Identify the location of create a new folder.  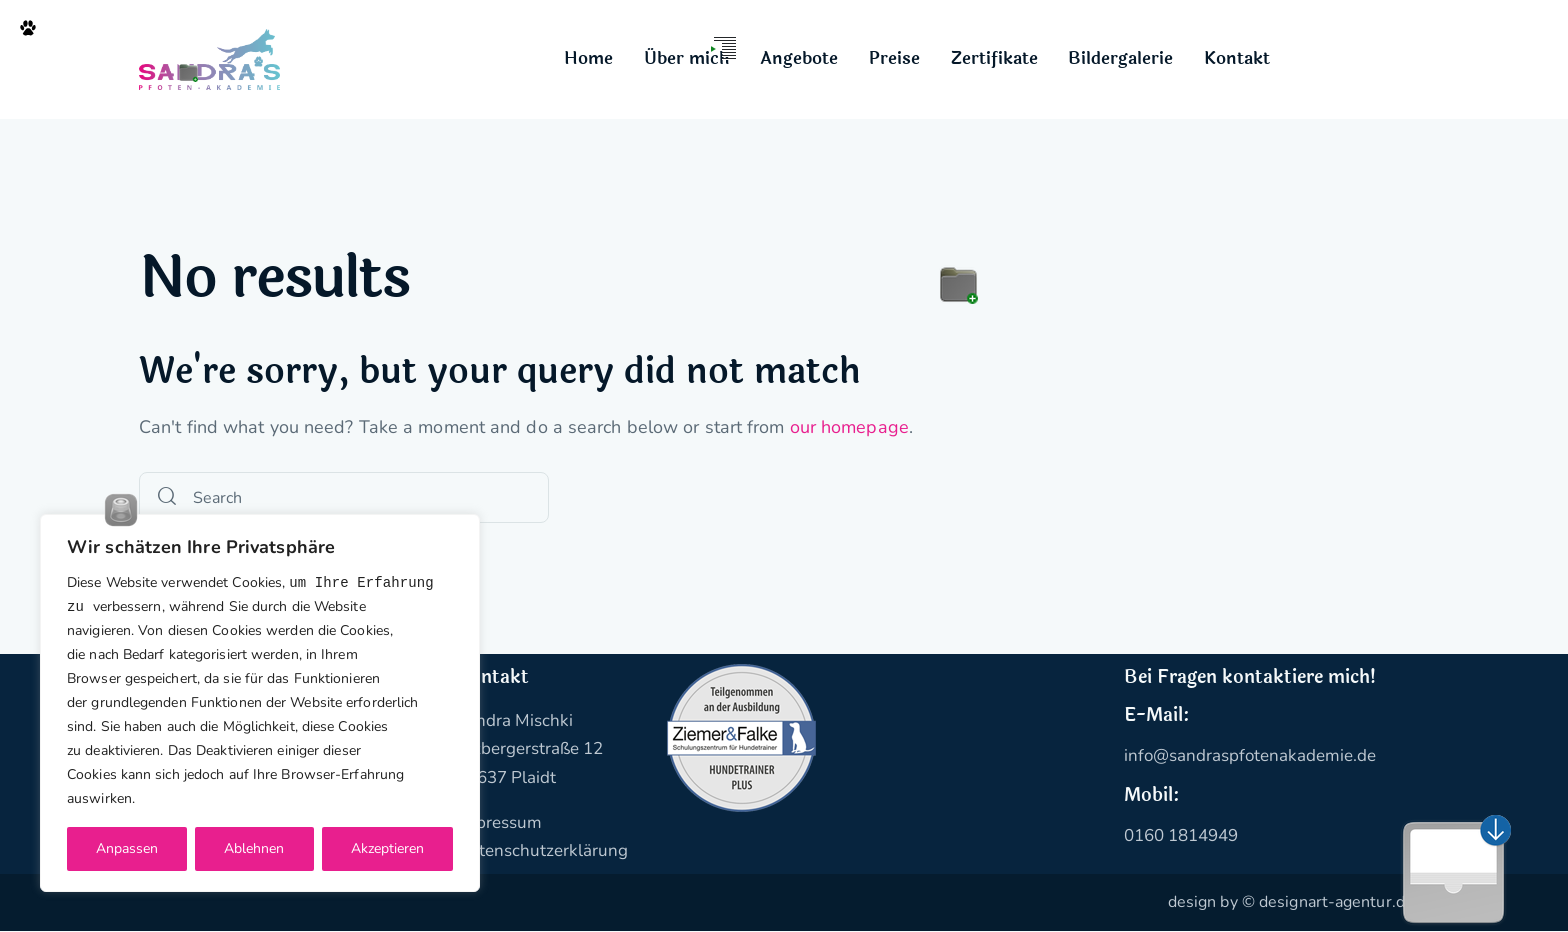
(188, 72).